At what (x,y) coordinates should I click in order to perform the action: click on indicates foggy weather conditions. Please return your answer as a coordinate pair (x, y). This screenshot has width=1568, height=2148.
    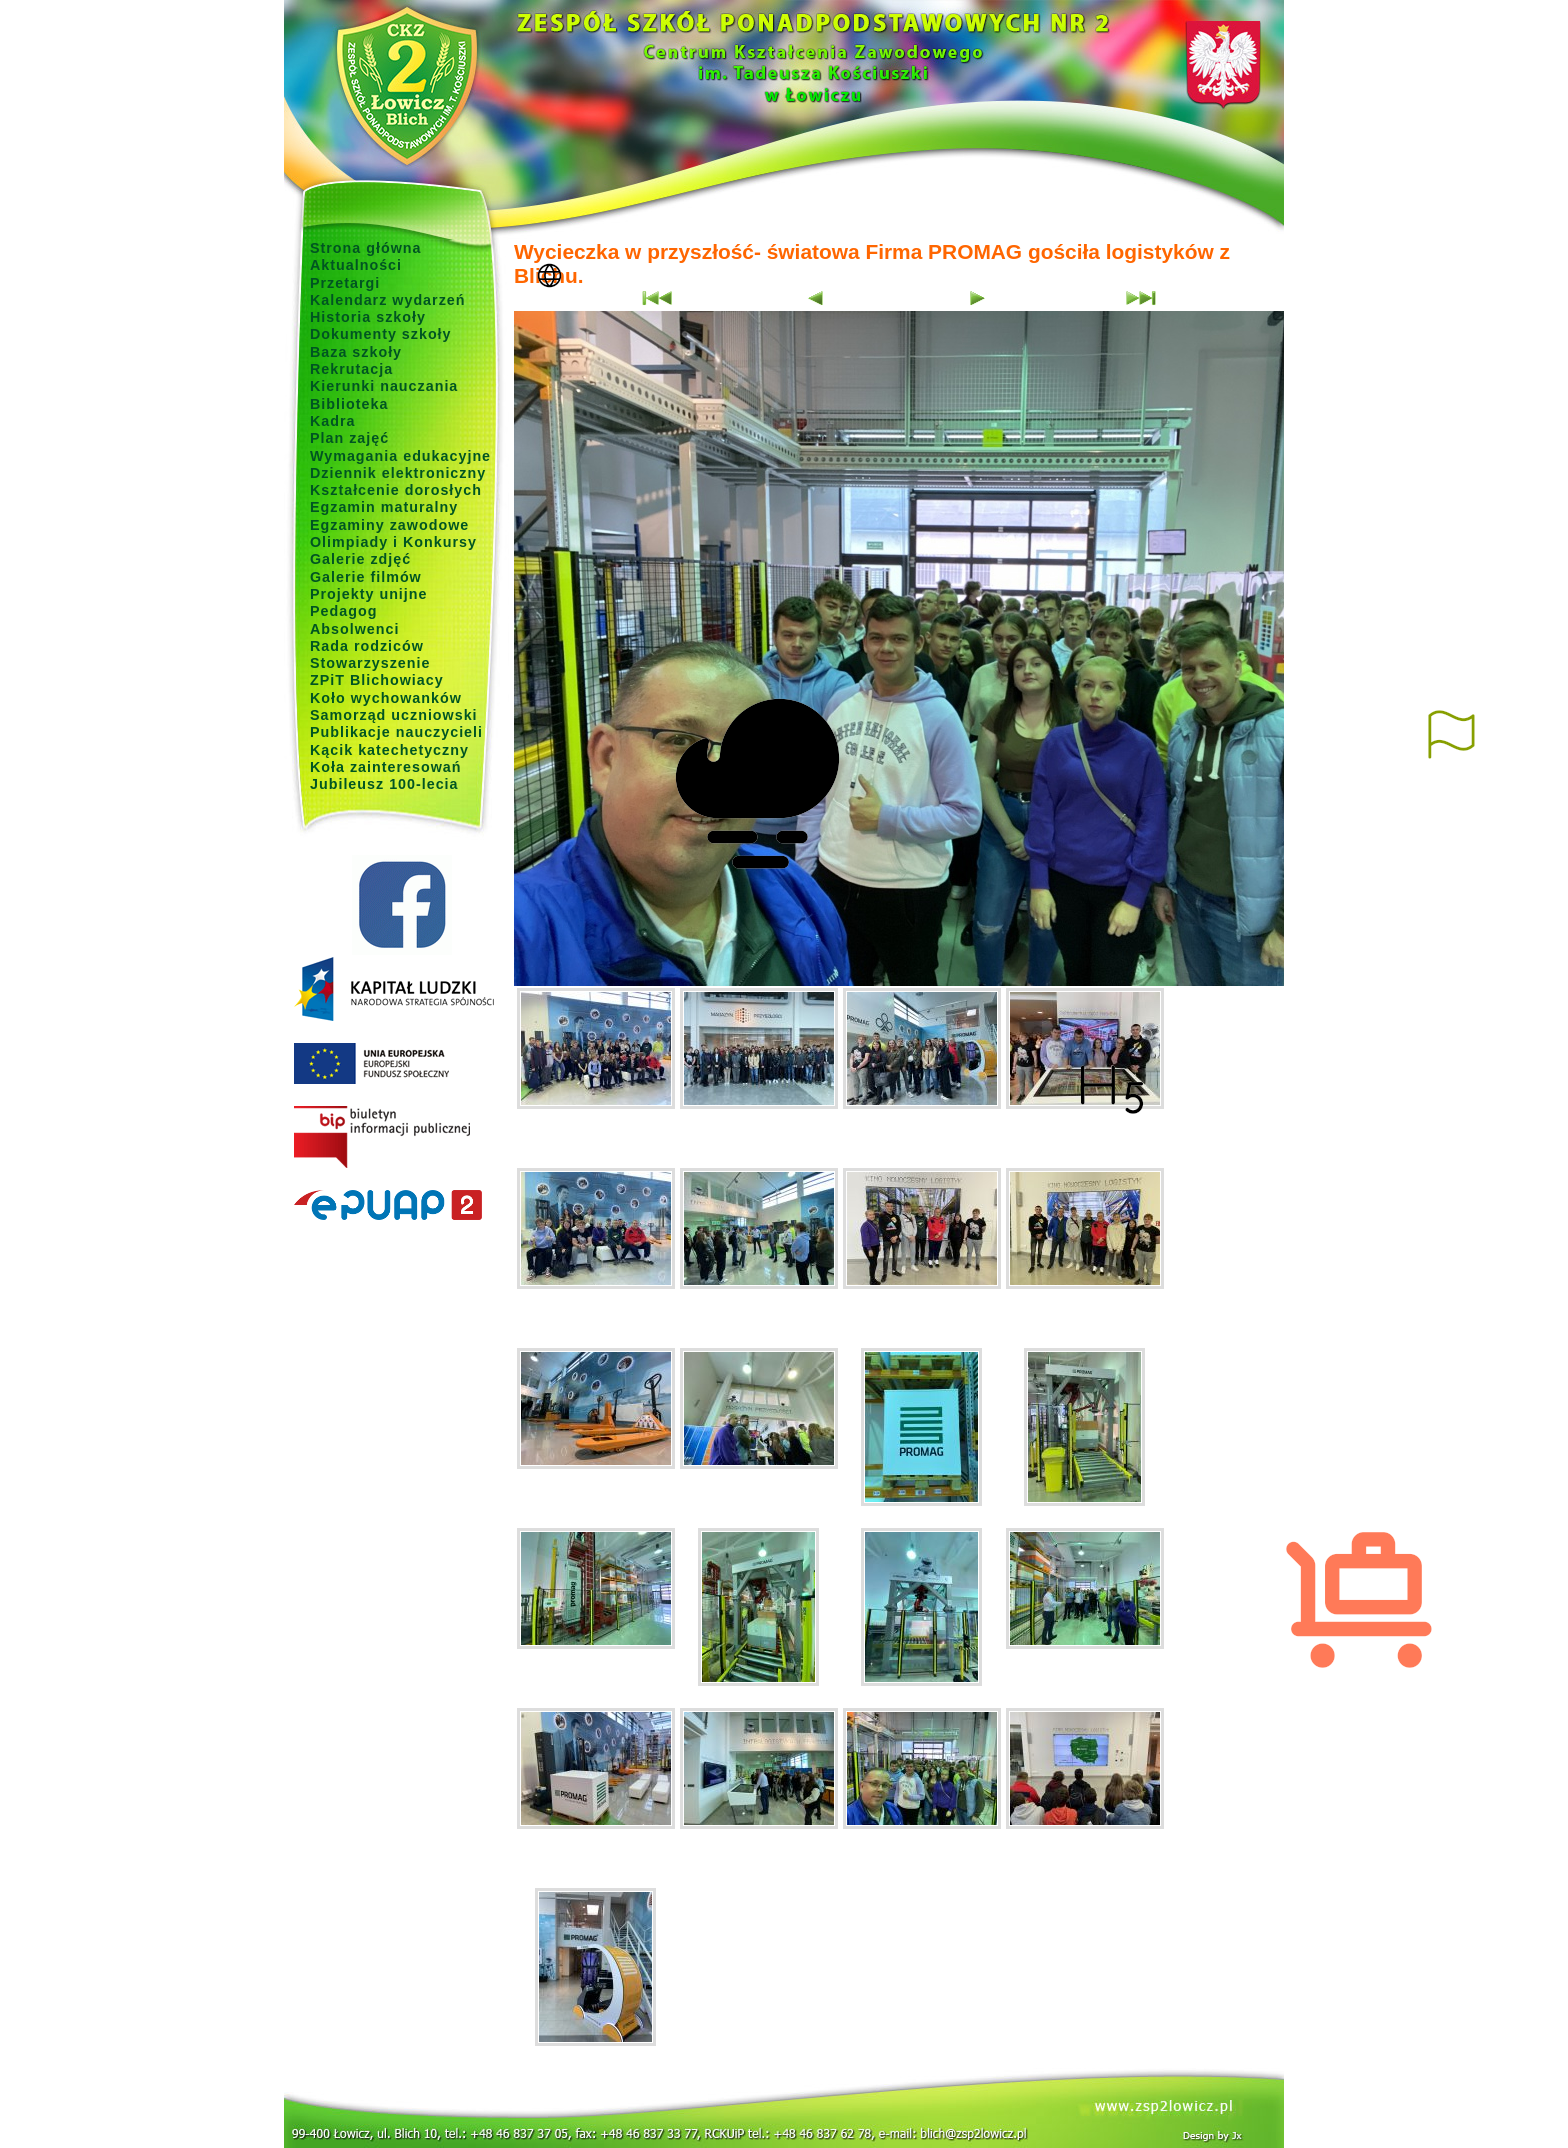
    Looking at the image, I should click on (757, 780).